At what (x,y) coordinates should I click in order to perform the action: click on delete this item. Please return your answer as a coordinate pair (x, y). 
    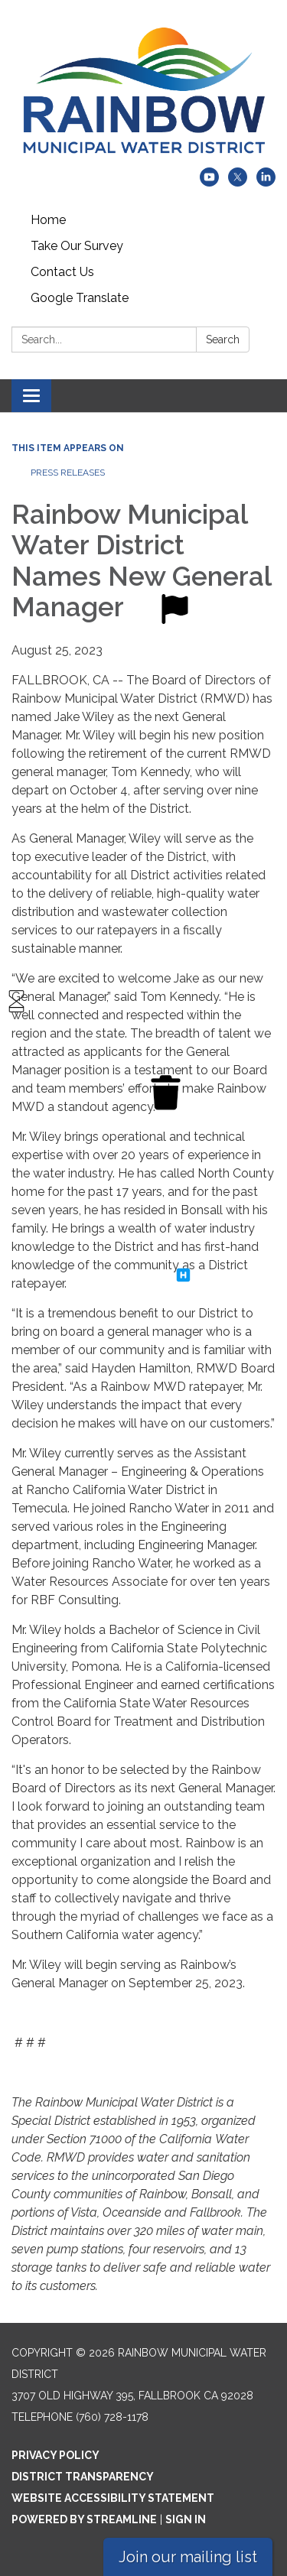
    Looking at the image, I should click on (165, 1093).